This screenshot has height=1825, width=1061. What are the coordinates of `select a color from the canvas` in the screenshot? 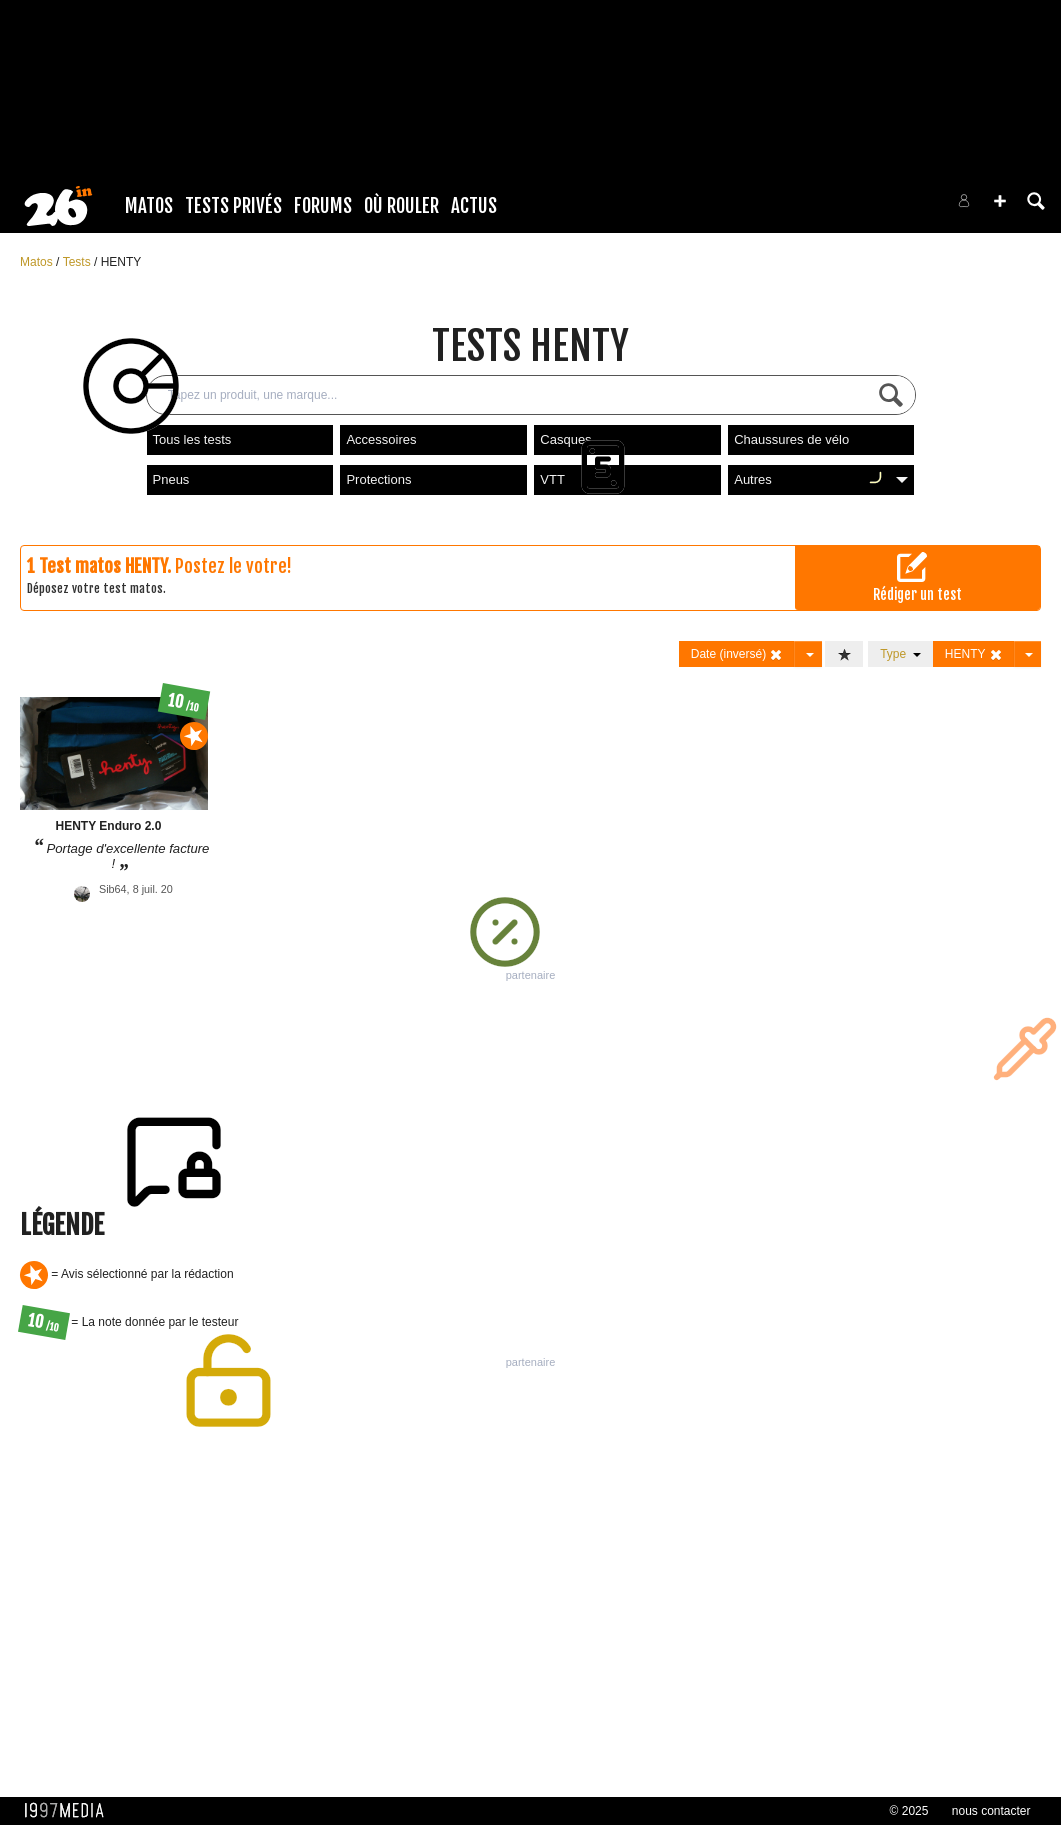 It's located at (1025, 1049).